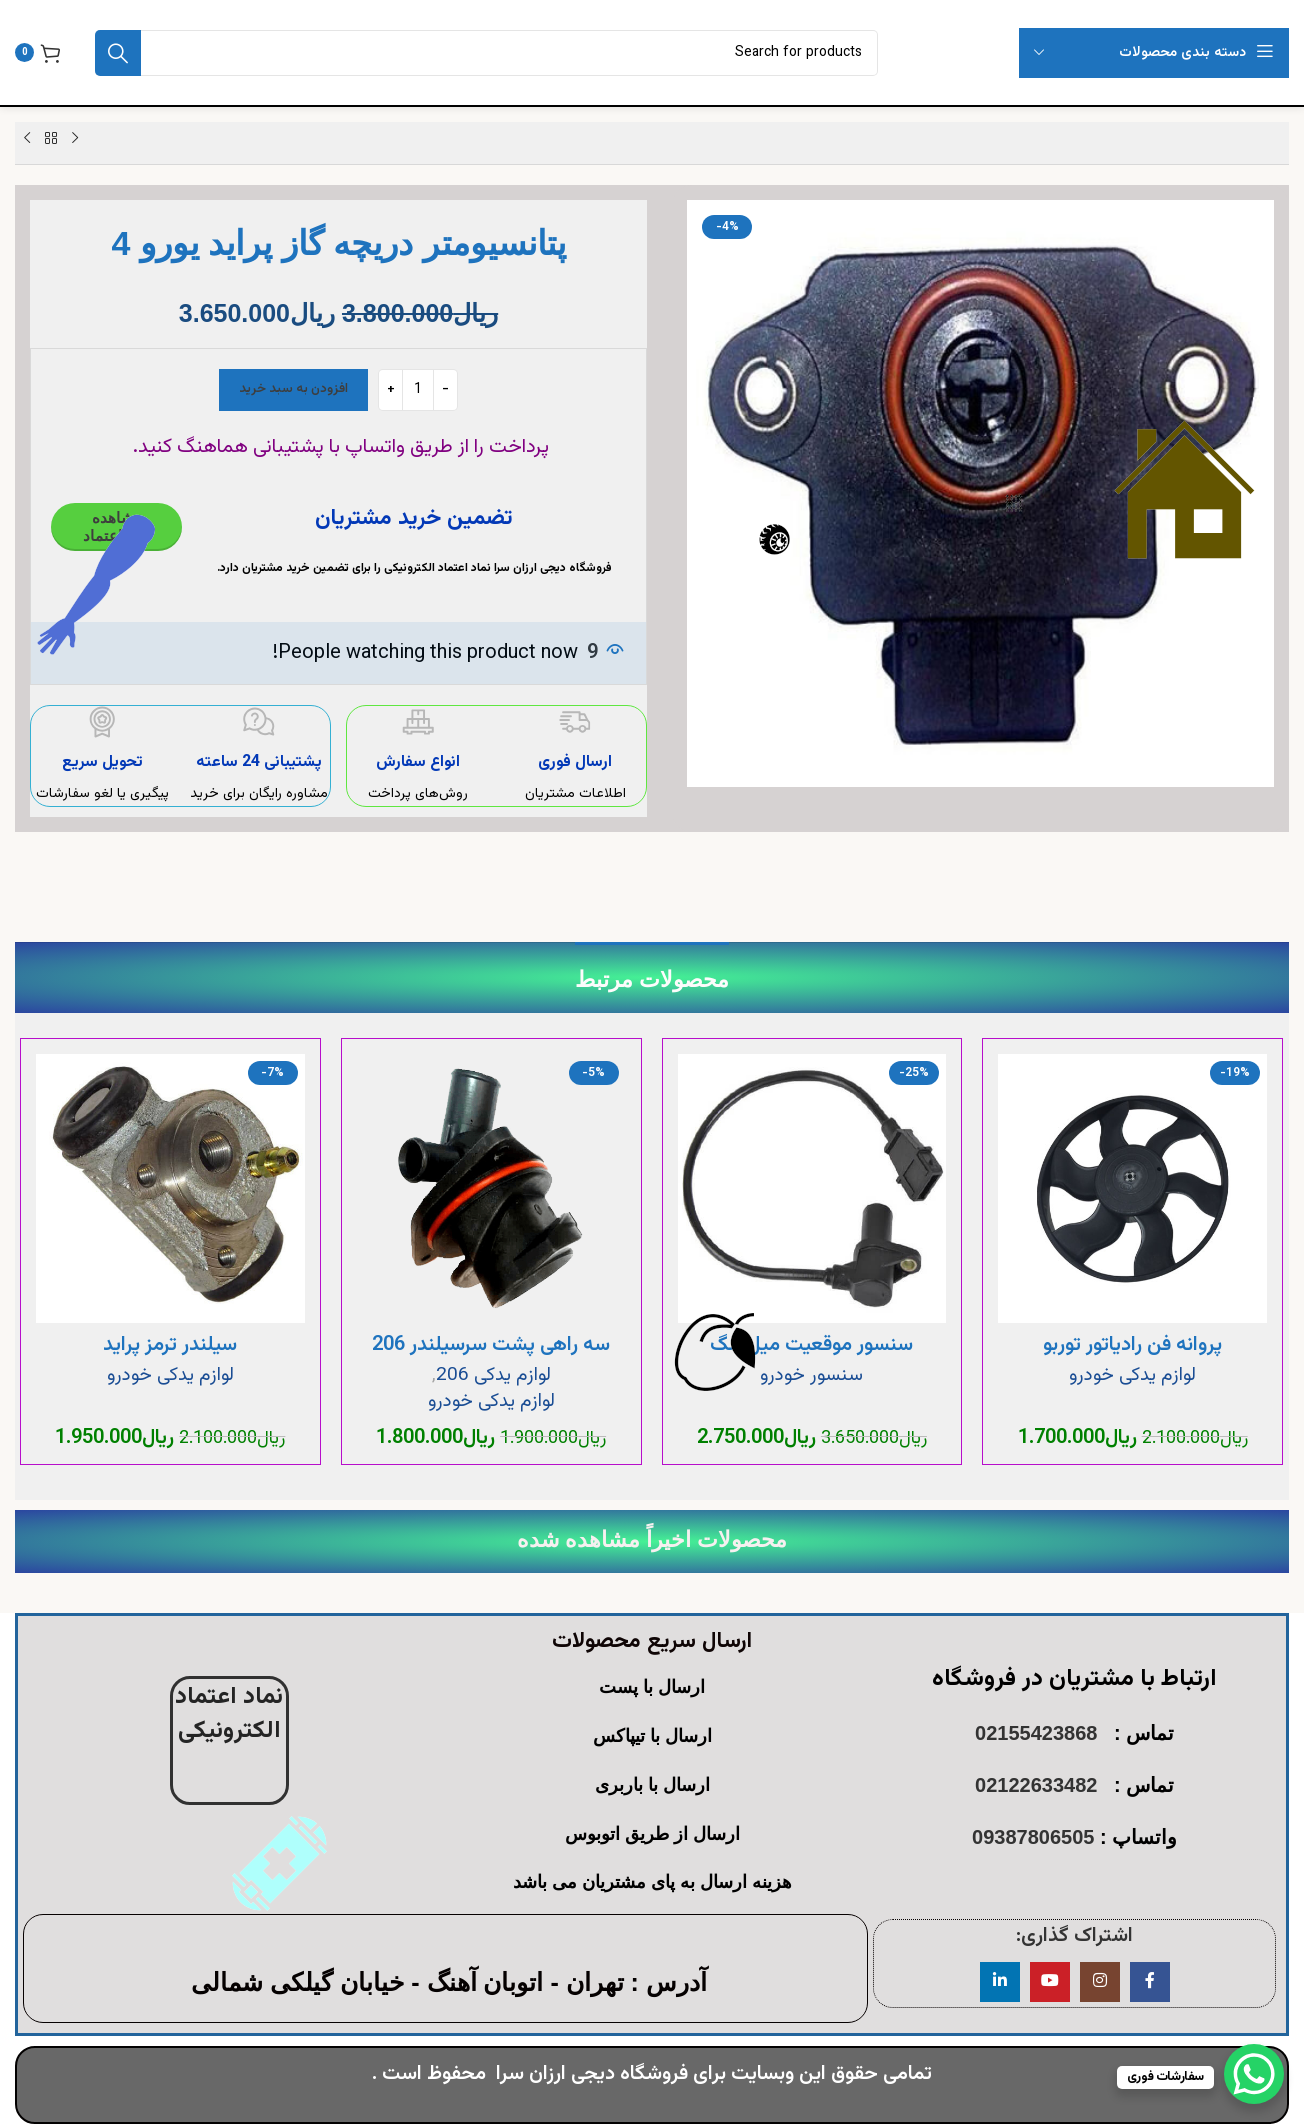 This screenshot has height=2124, width=1304. Describe the element at coordinates (1184, 490) in the screenshot. I see `navigate to home screen` at that location.